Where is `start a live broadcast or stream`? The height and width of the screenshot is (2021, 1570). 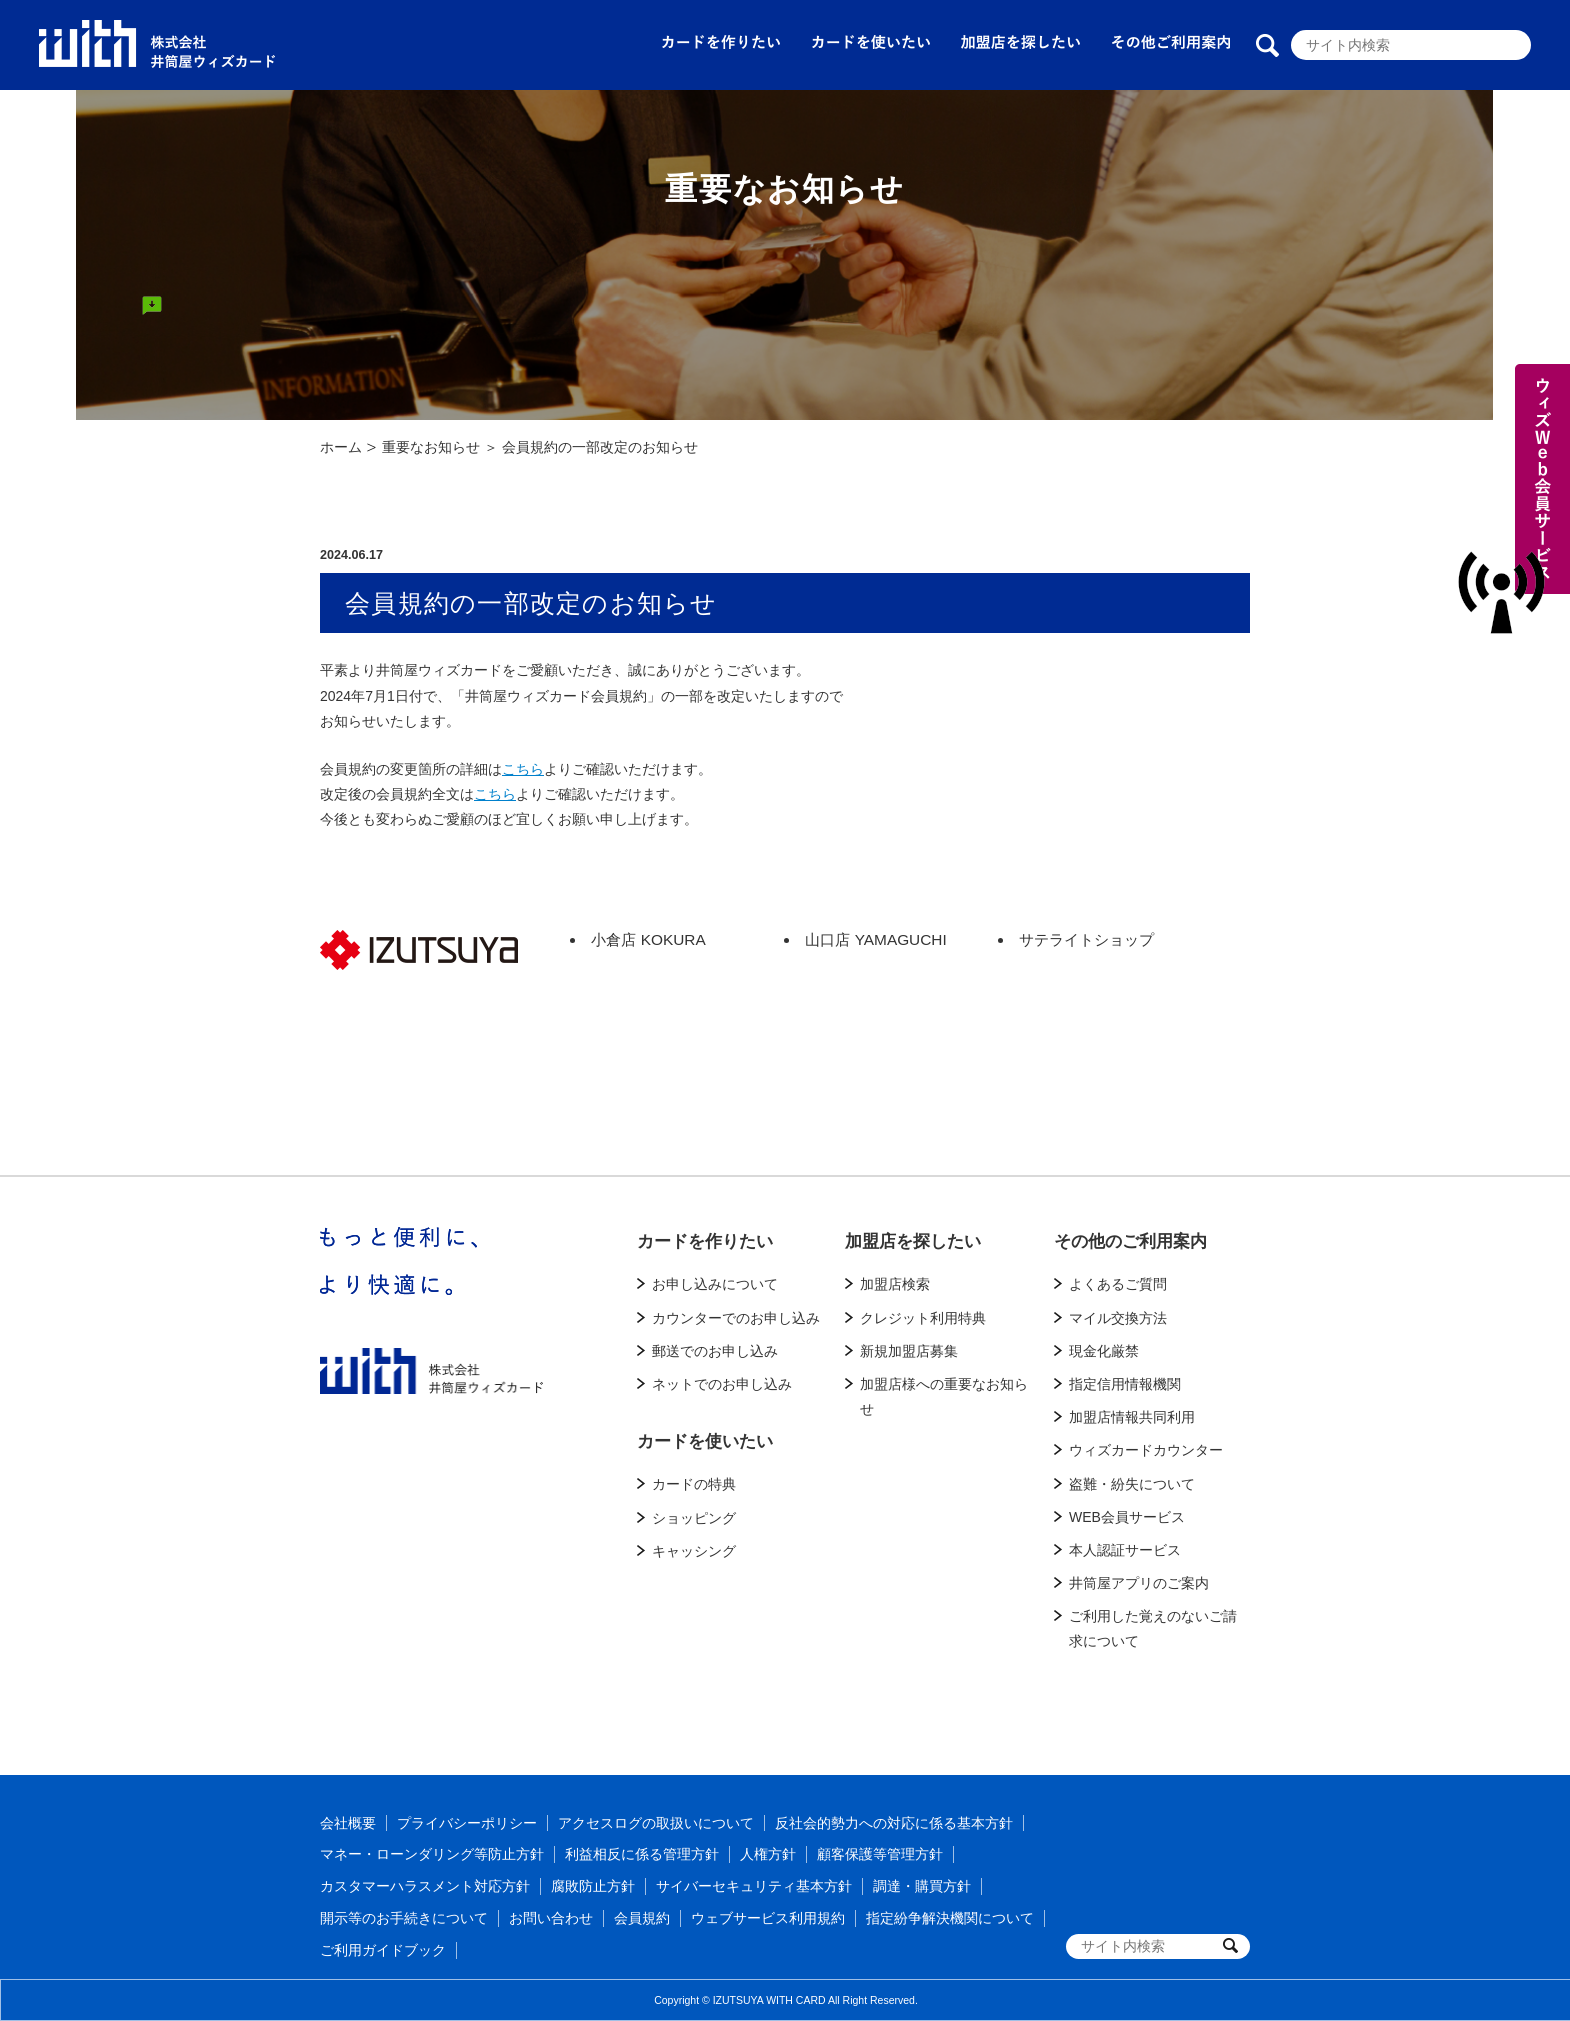 start a live broadcast or stream is located at coordinates (1501, 590).